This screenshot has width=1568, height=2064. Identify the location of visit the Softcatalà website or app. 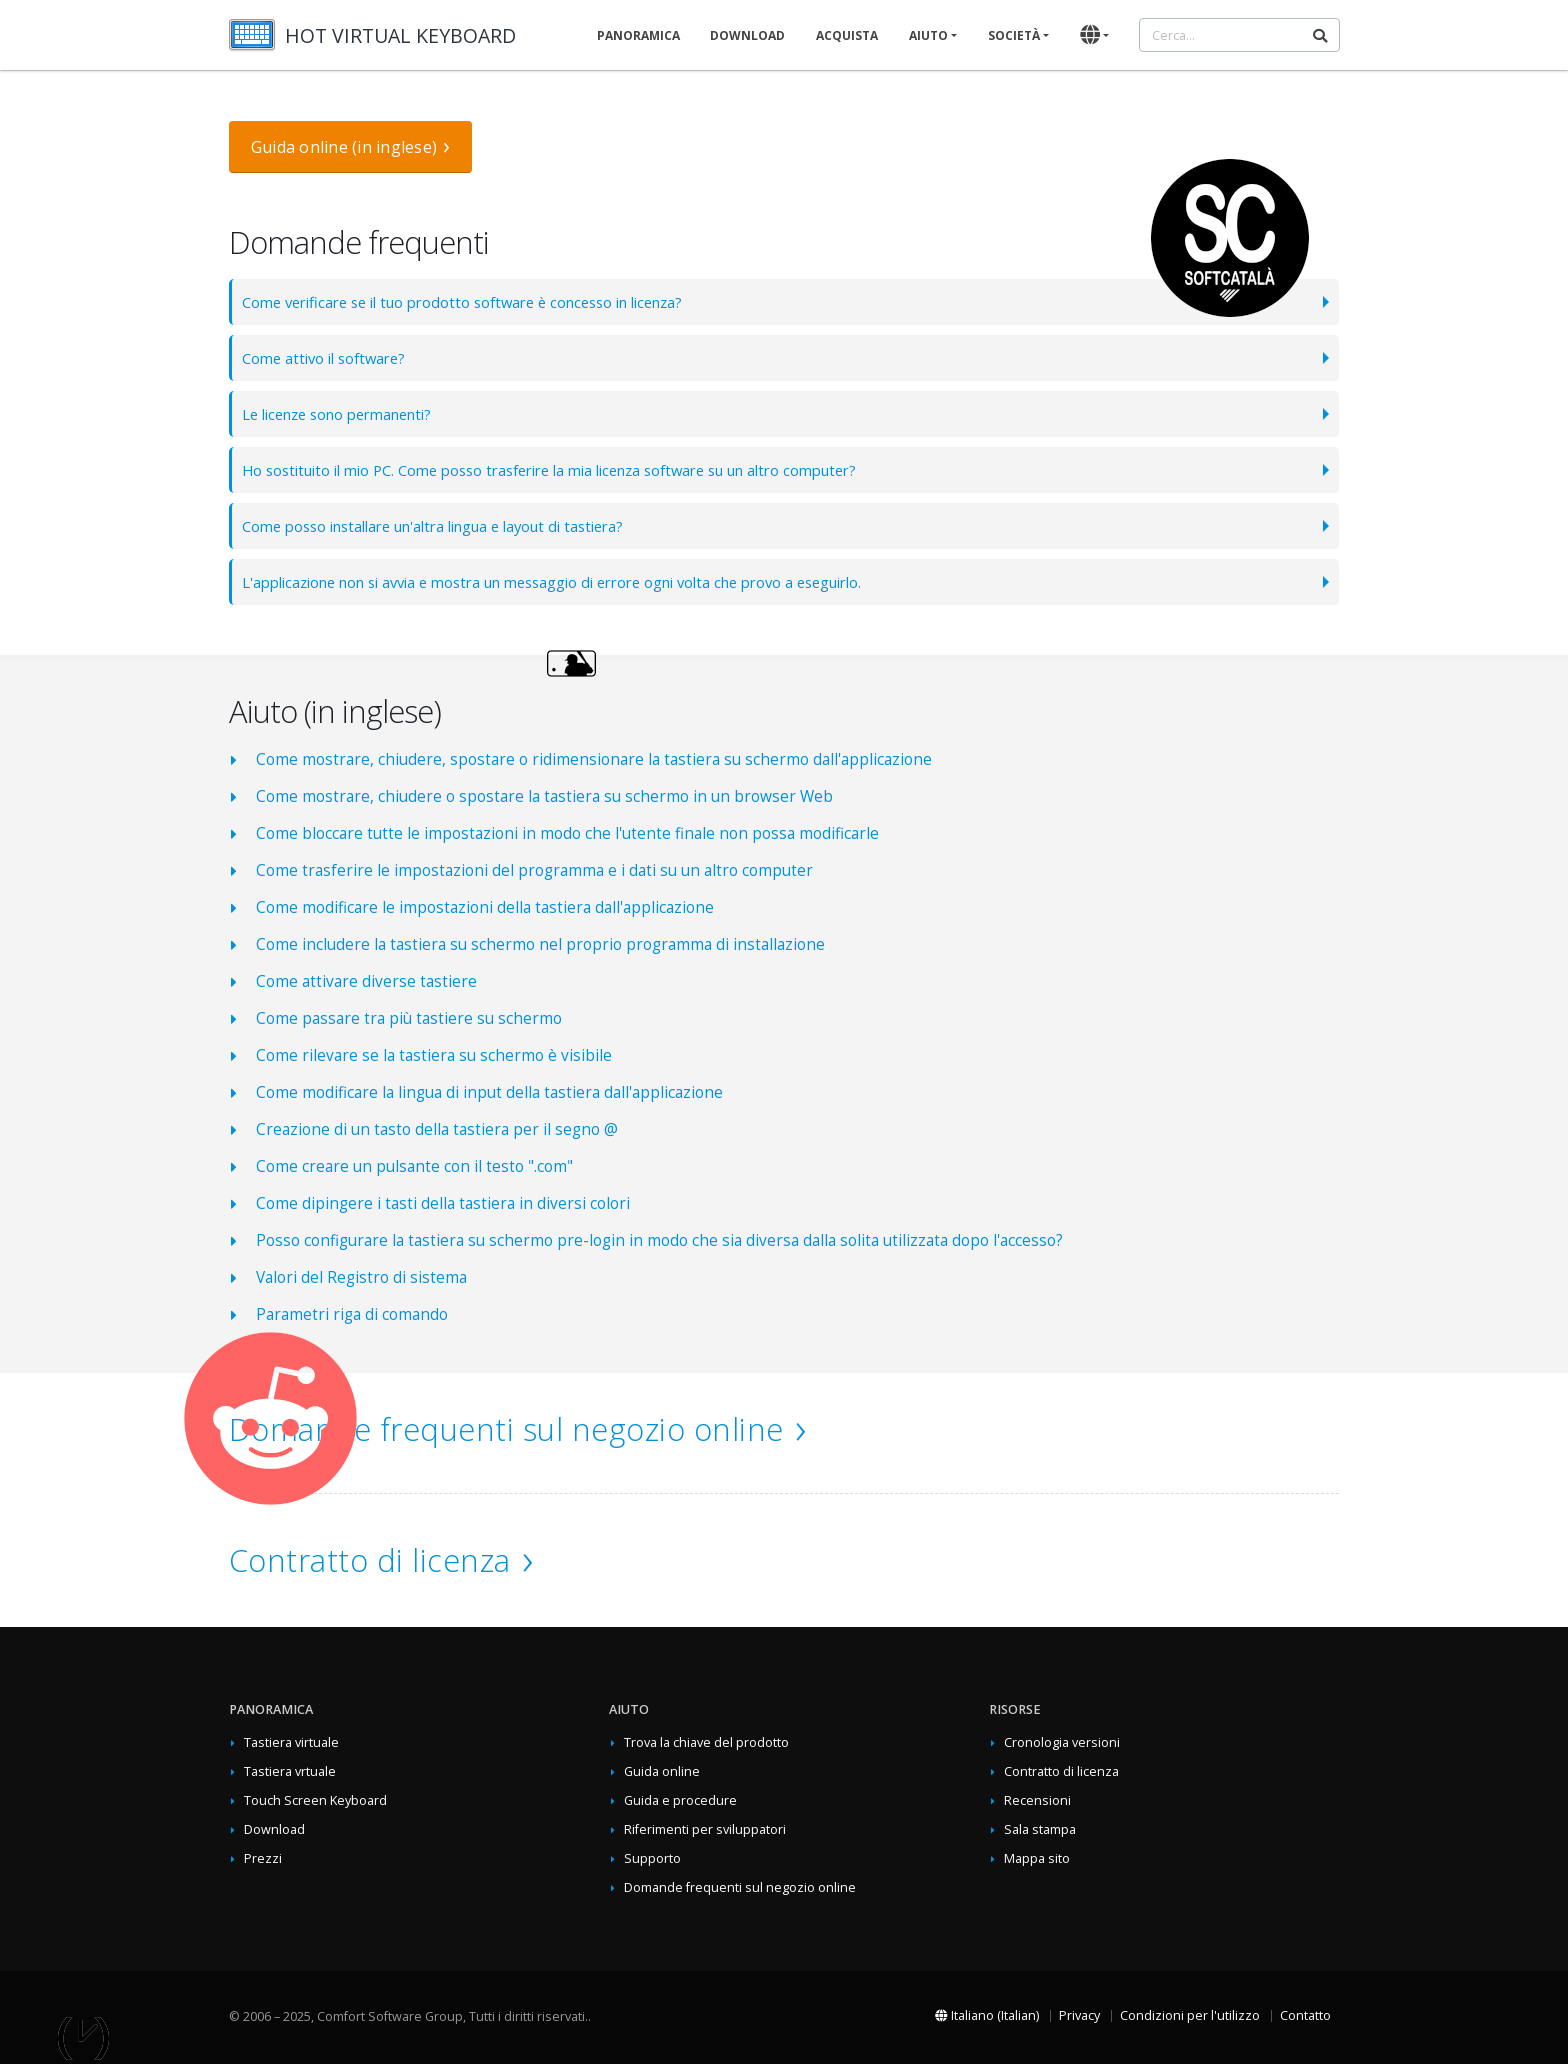
(1230, 238).